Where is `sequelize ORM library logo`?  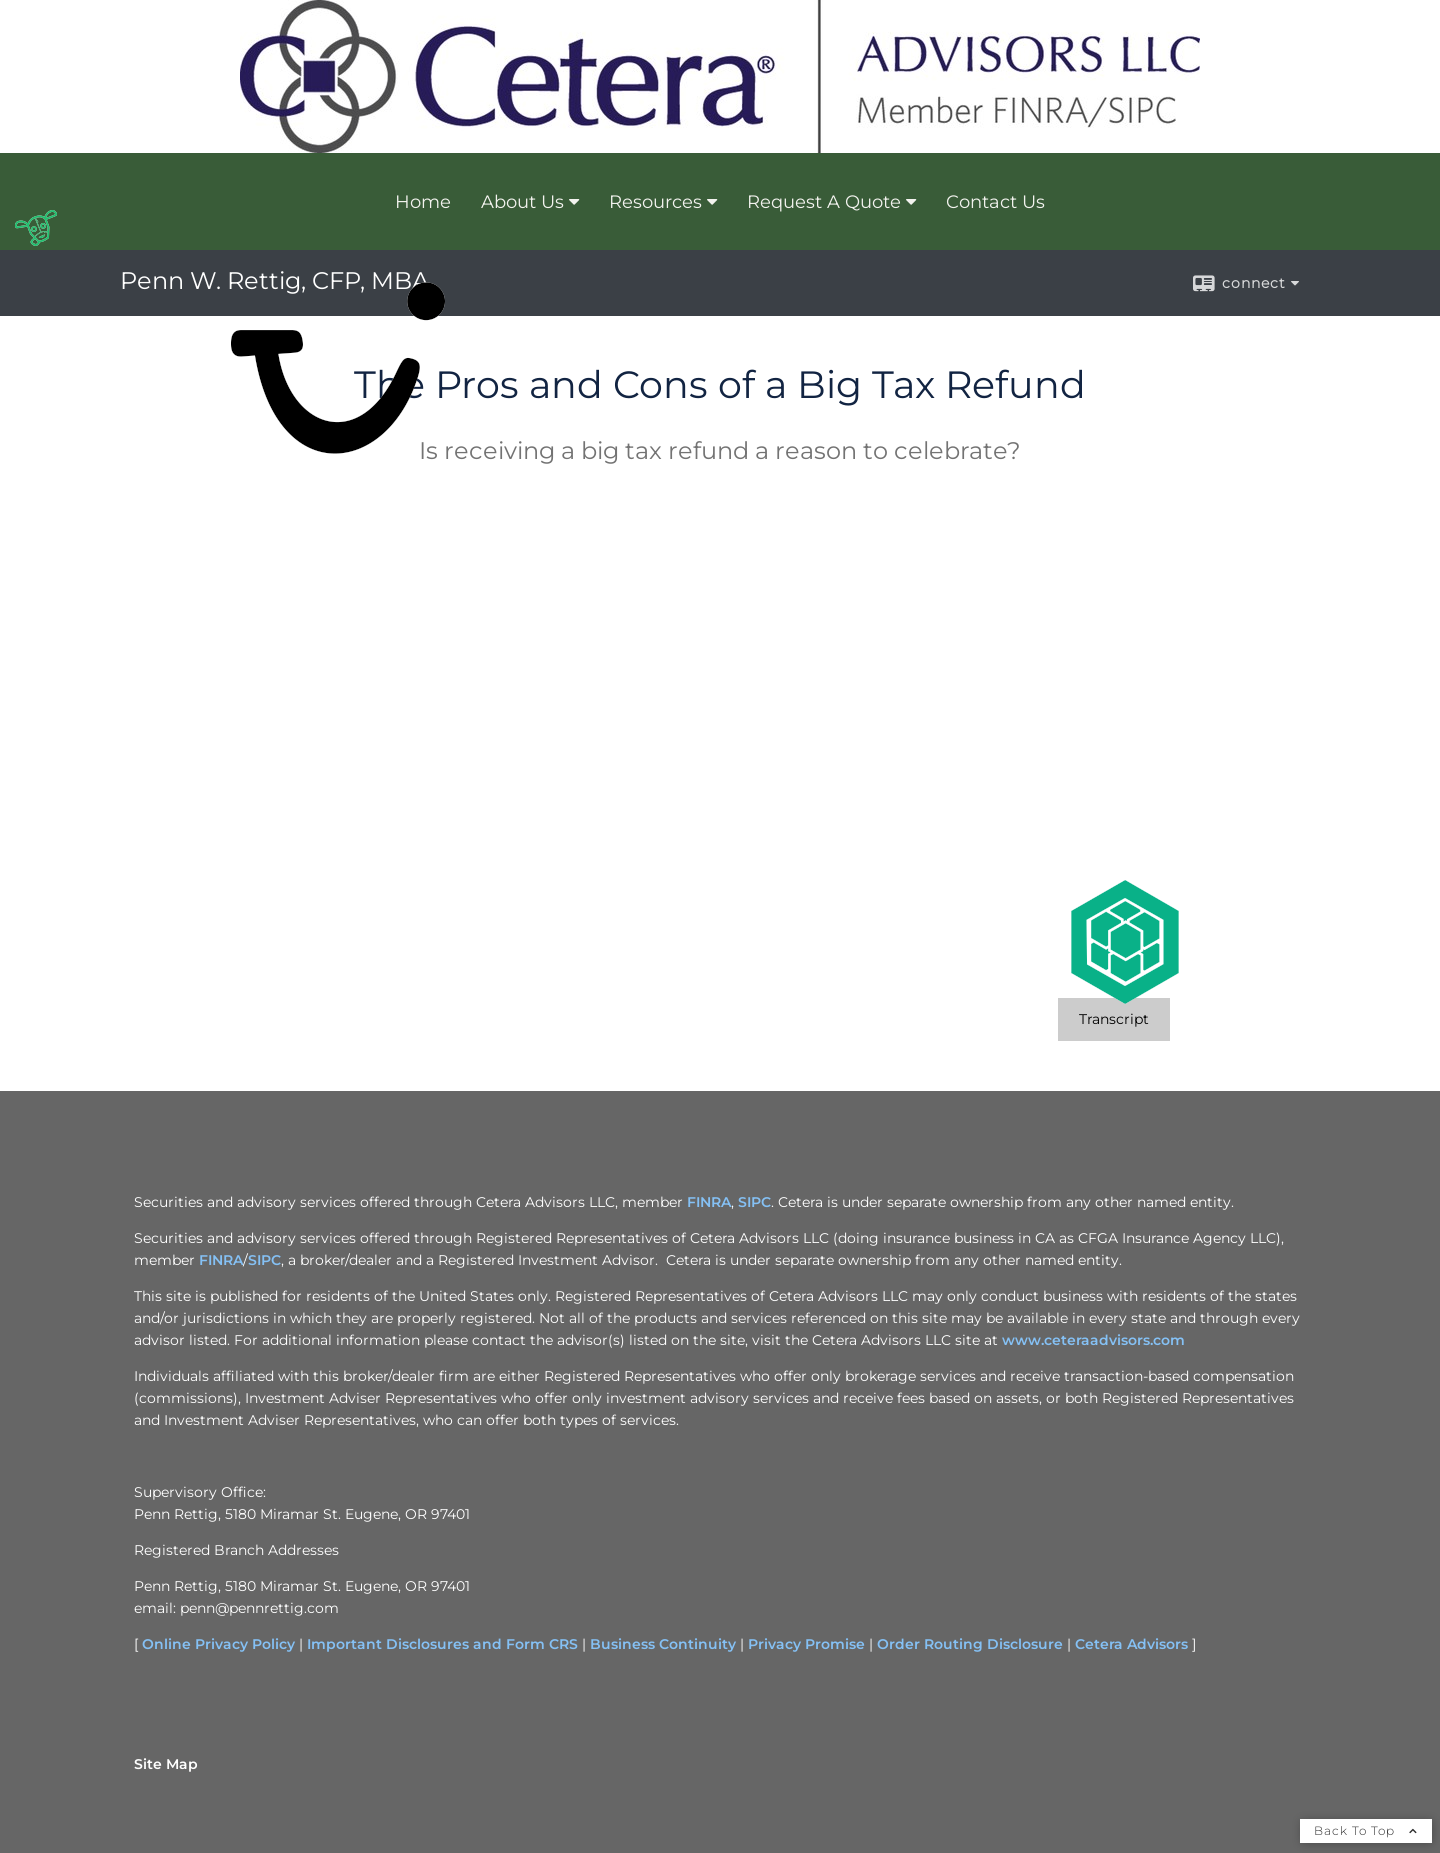 sequelize ORM library logo is located at coordinates (1125, 942).